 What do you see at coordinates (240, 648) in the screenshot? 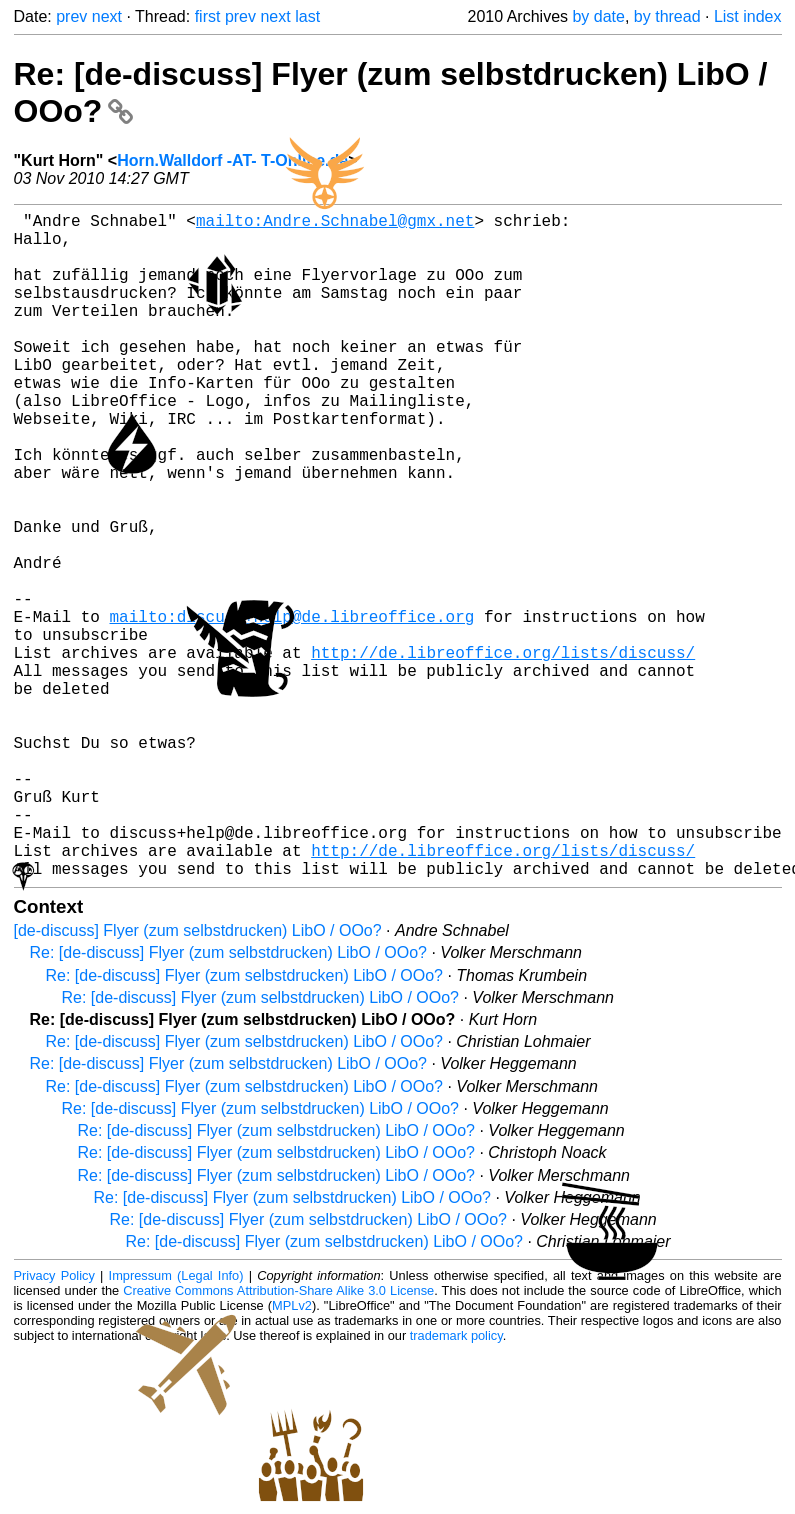
I see `access quest log or story journal` at bounding box center [240, 648].